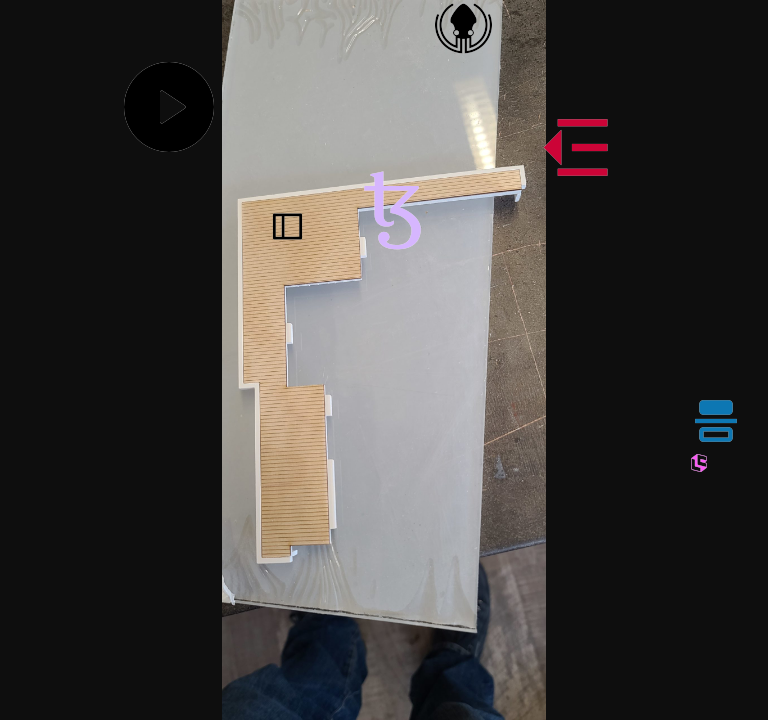 This screenshot has height=720, width=768. I want to click on play media or video content, so click(169, 107).